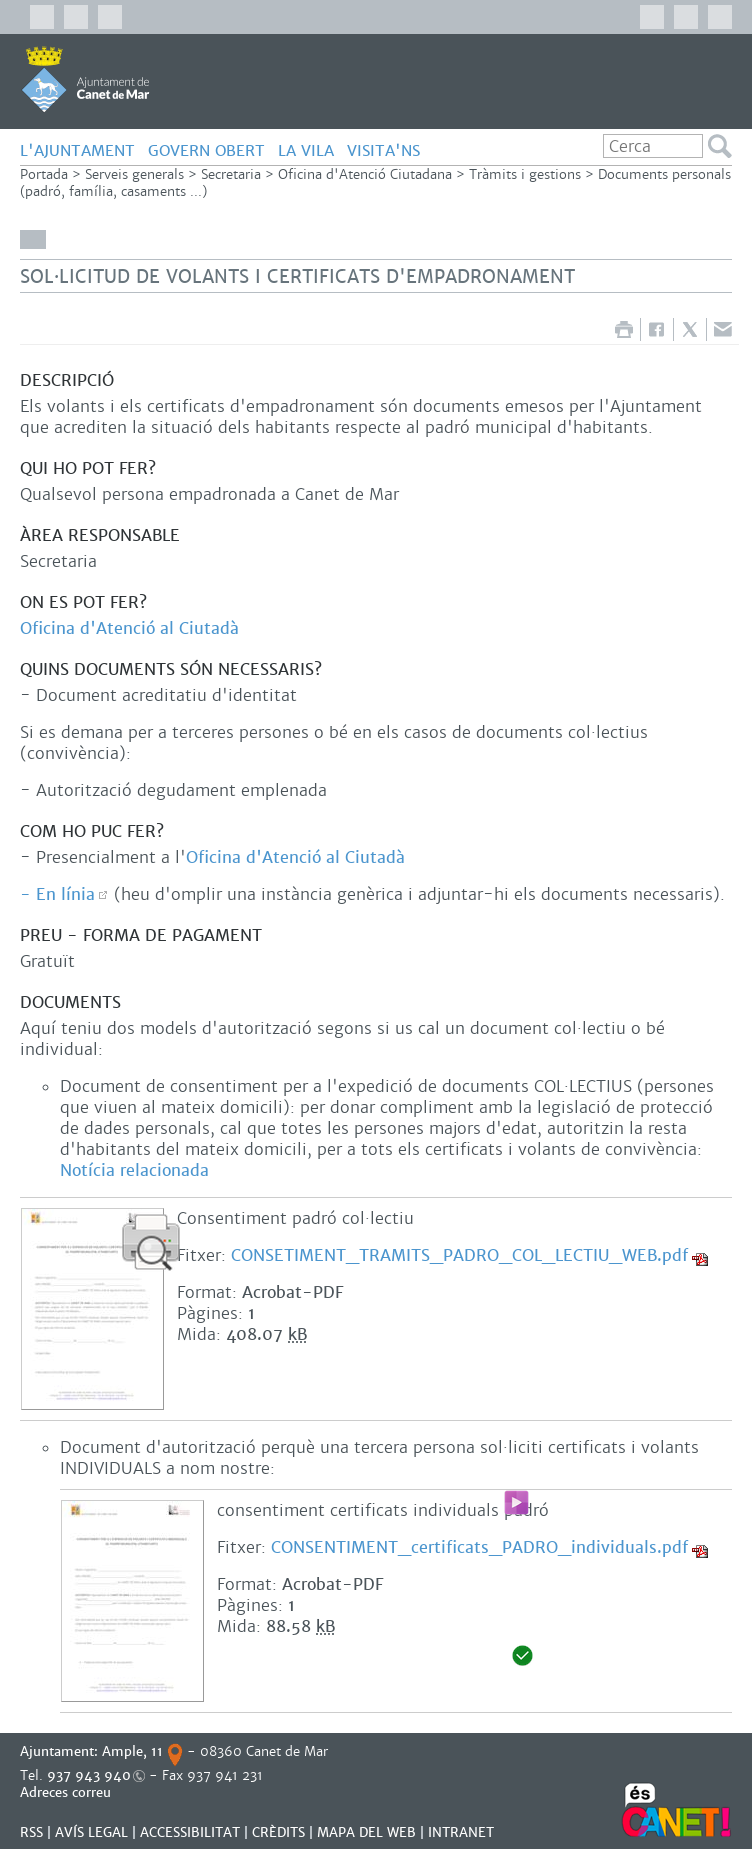 The height and width of the screenshot is (1849, 752). Describe the element at coordinates (151, 1242) in the screenshot. I see `preview document before printing` at that location.